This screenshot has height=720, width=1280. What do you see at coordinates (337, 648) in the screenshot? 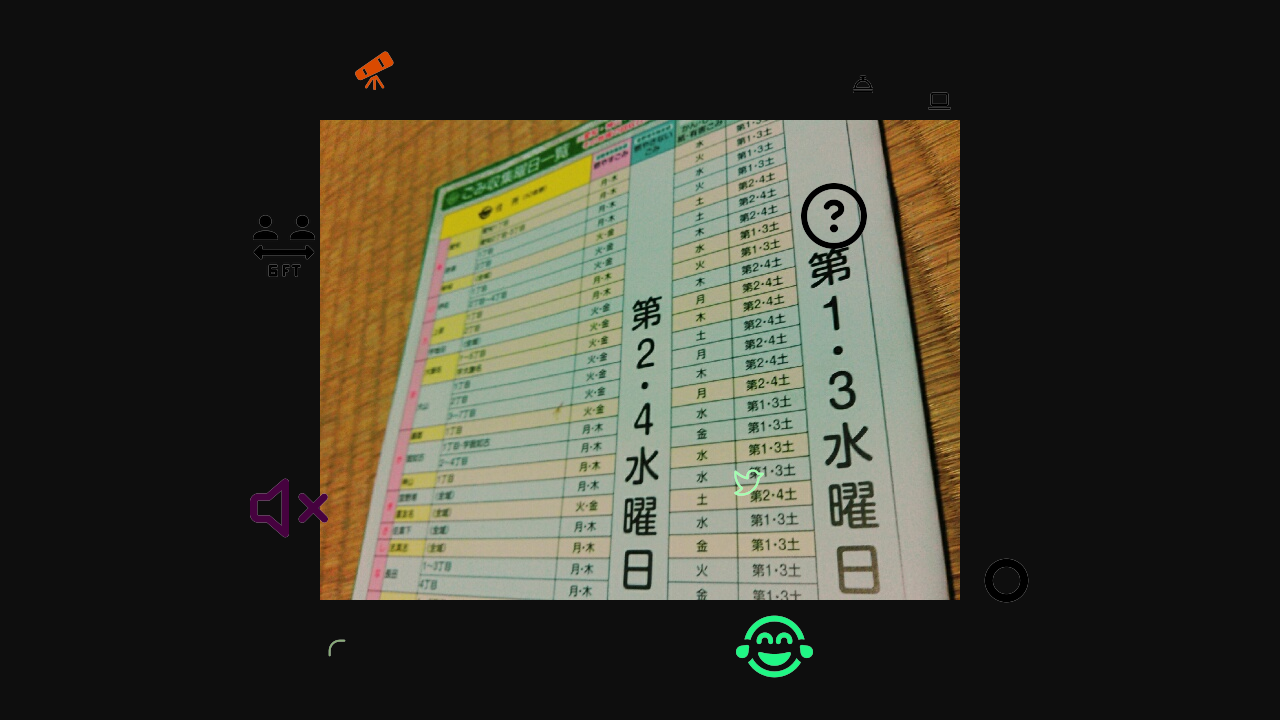
I see `apply rounded corner radius to element` at bounding box center [337, 648].